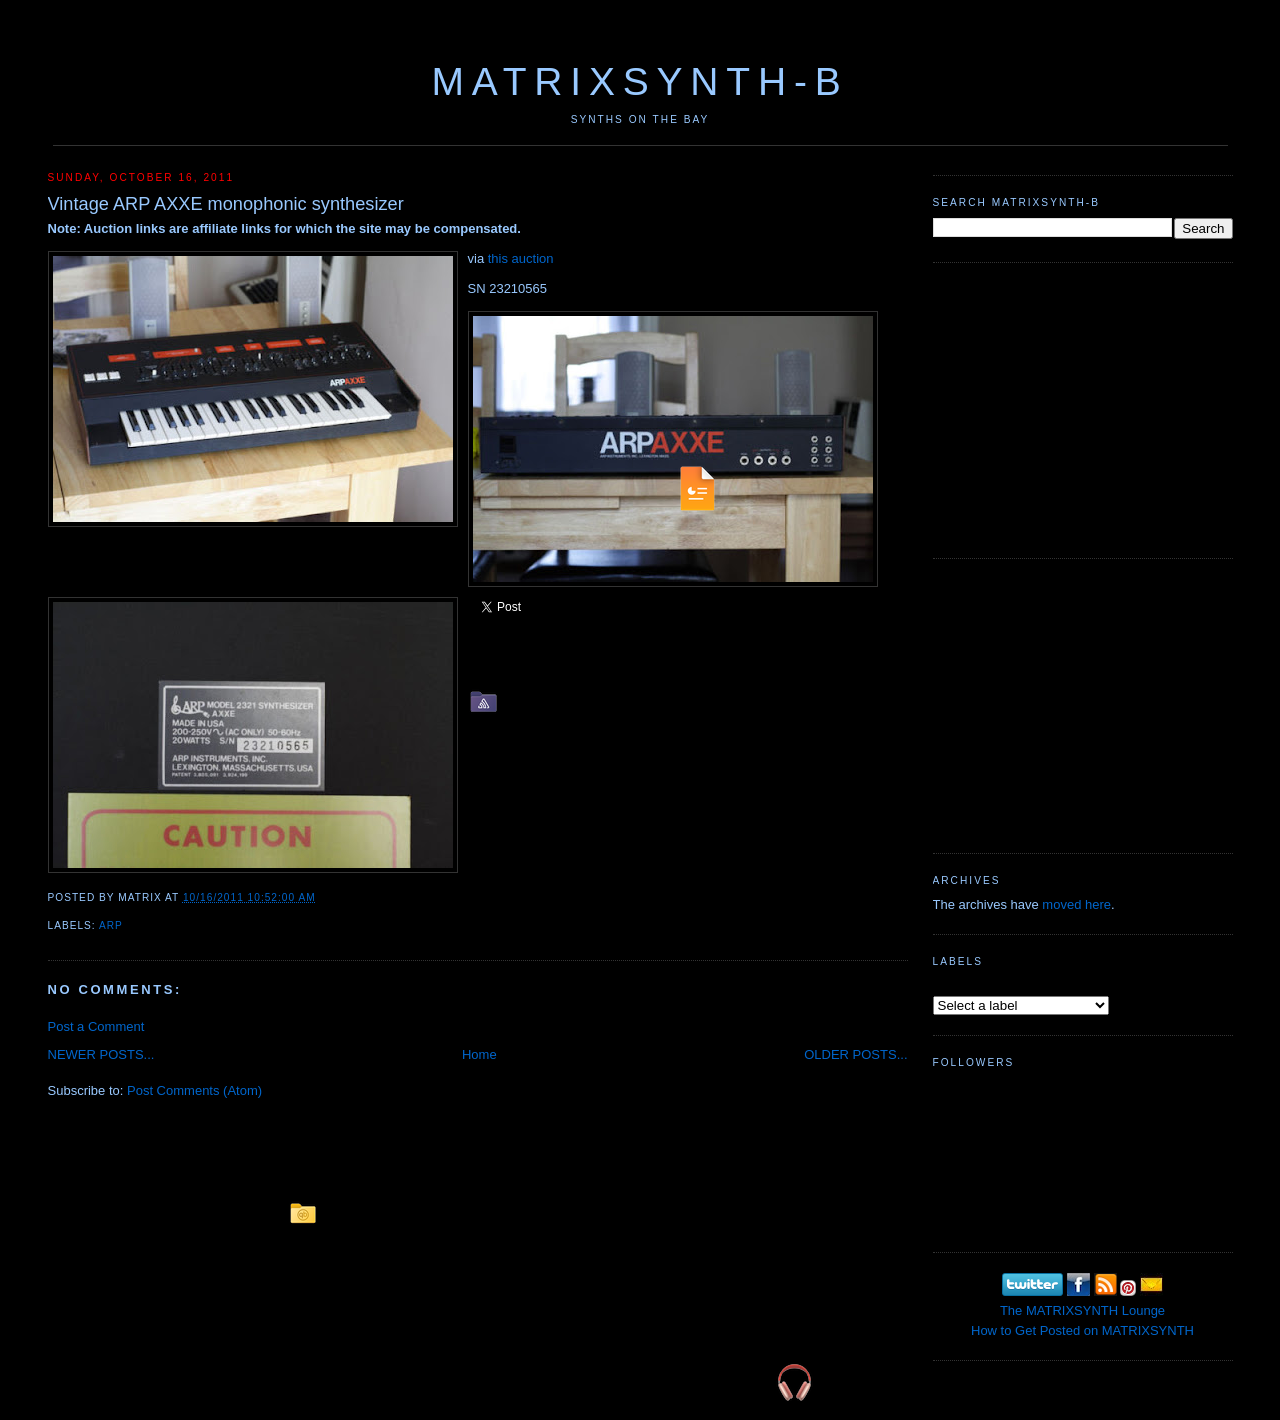 This screenshot has height=1420, width=1280. I want to click on folder containing sentry error monitoring projects, so click(483, 702).